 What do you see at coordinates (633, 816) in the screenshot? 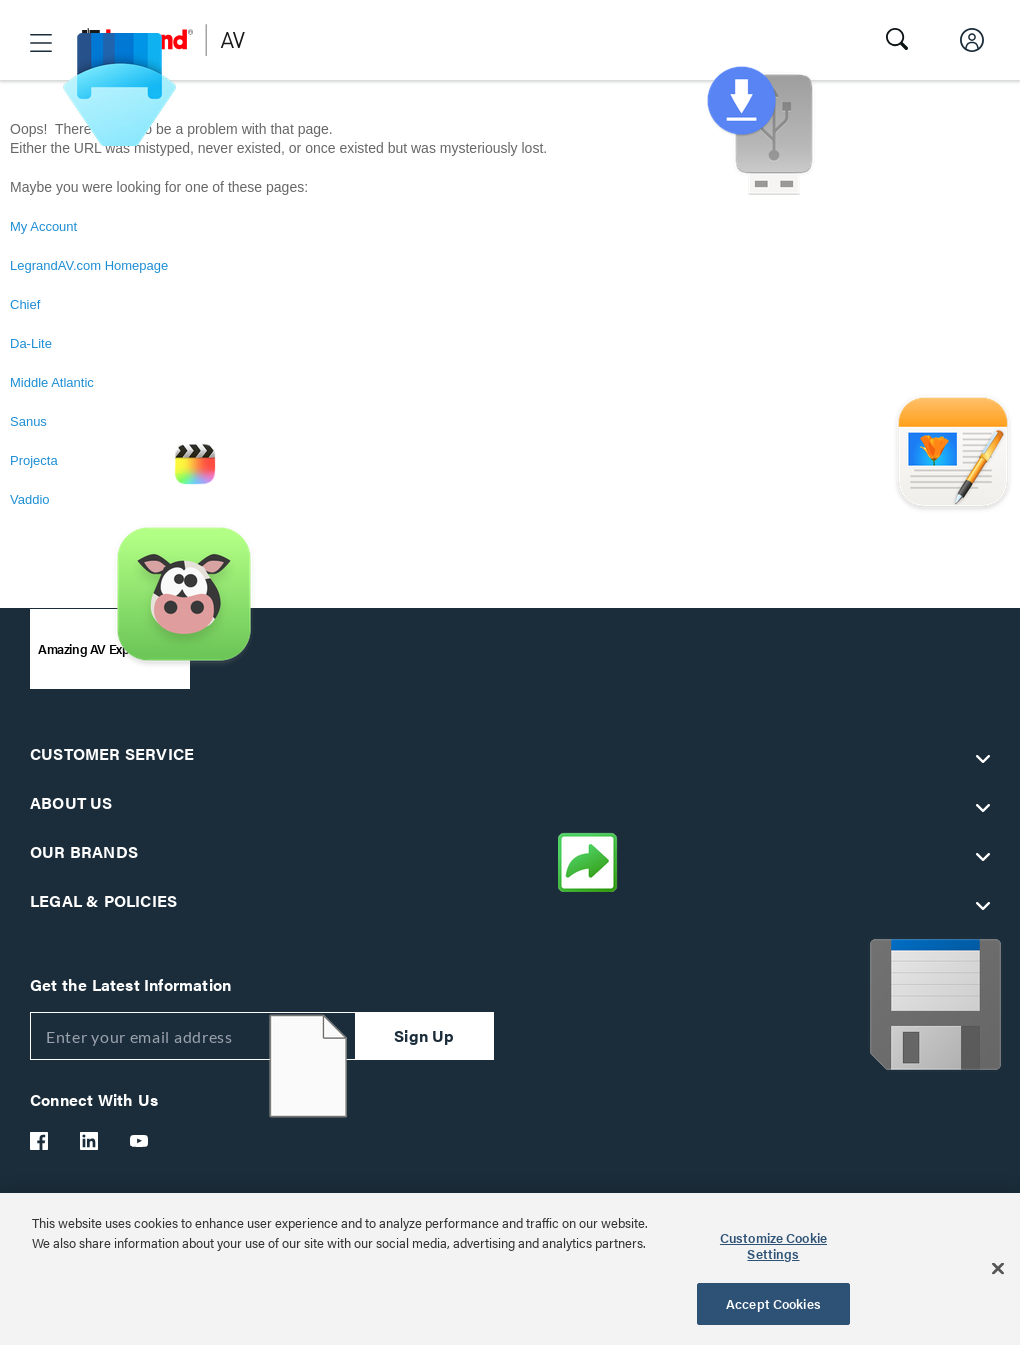
I see `indicates a shared file or folder` at bounding box center [633, 816].